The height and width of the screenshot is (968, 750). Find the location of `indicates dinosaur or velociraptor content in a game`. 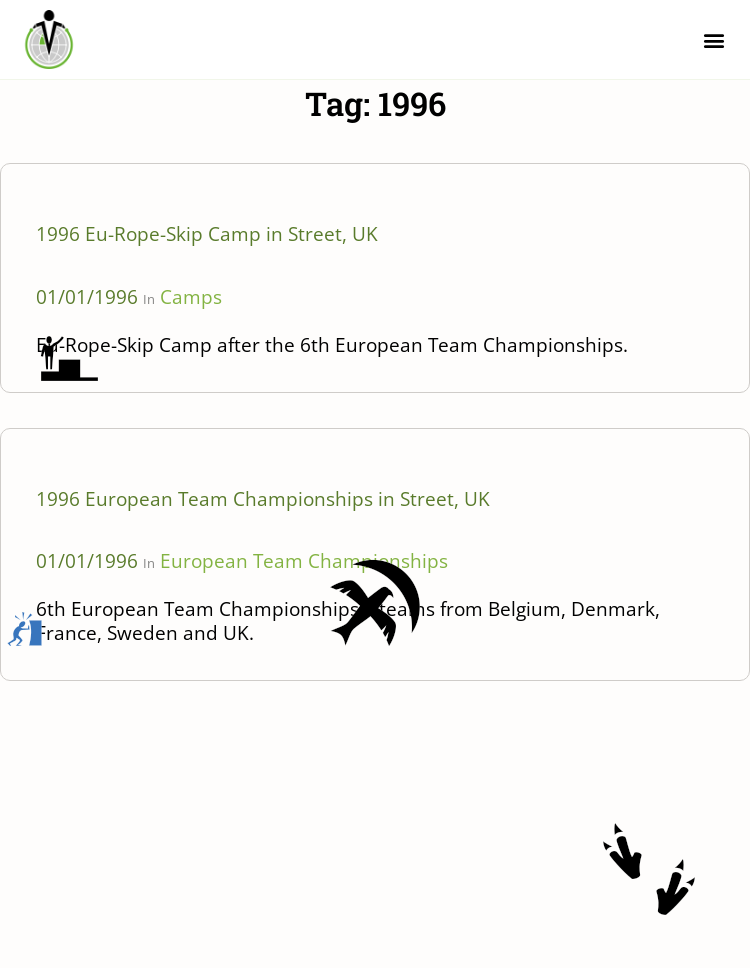

indicates dinosaur or velociraptor content in a game is located at coordinates (649, 869).